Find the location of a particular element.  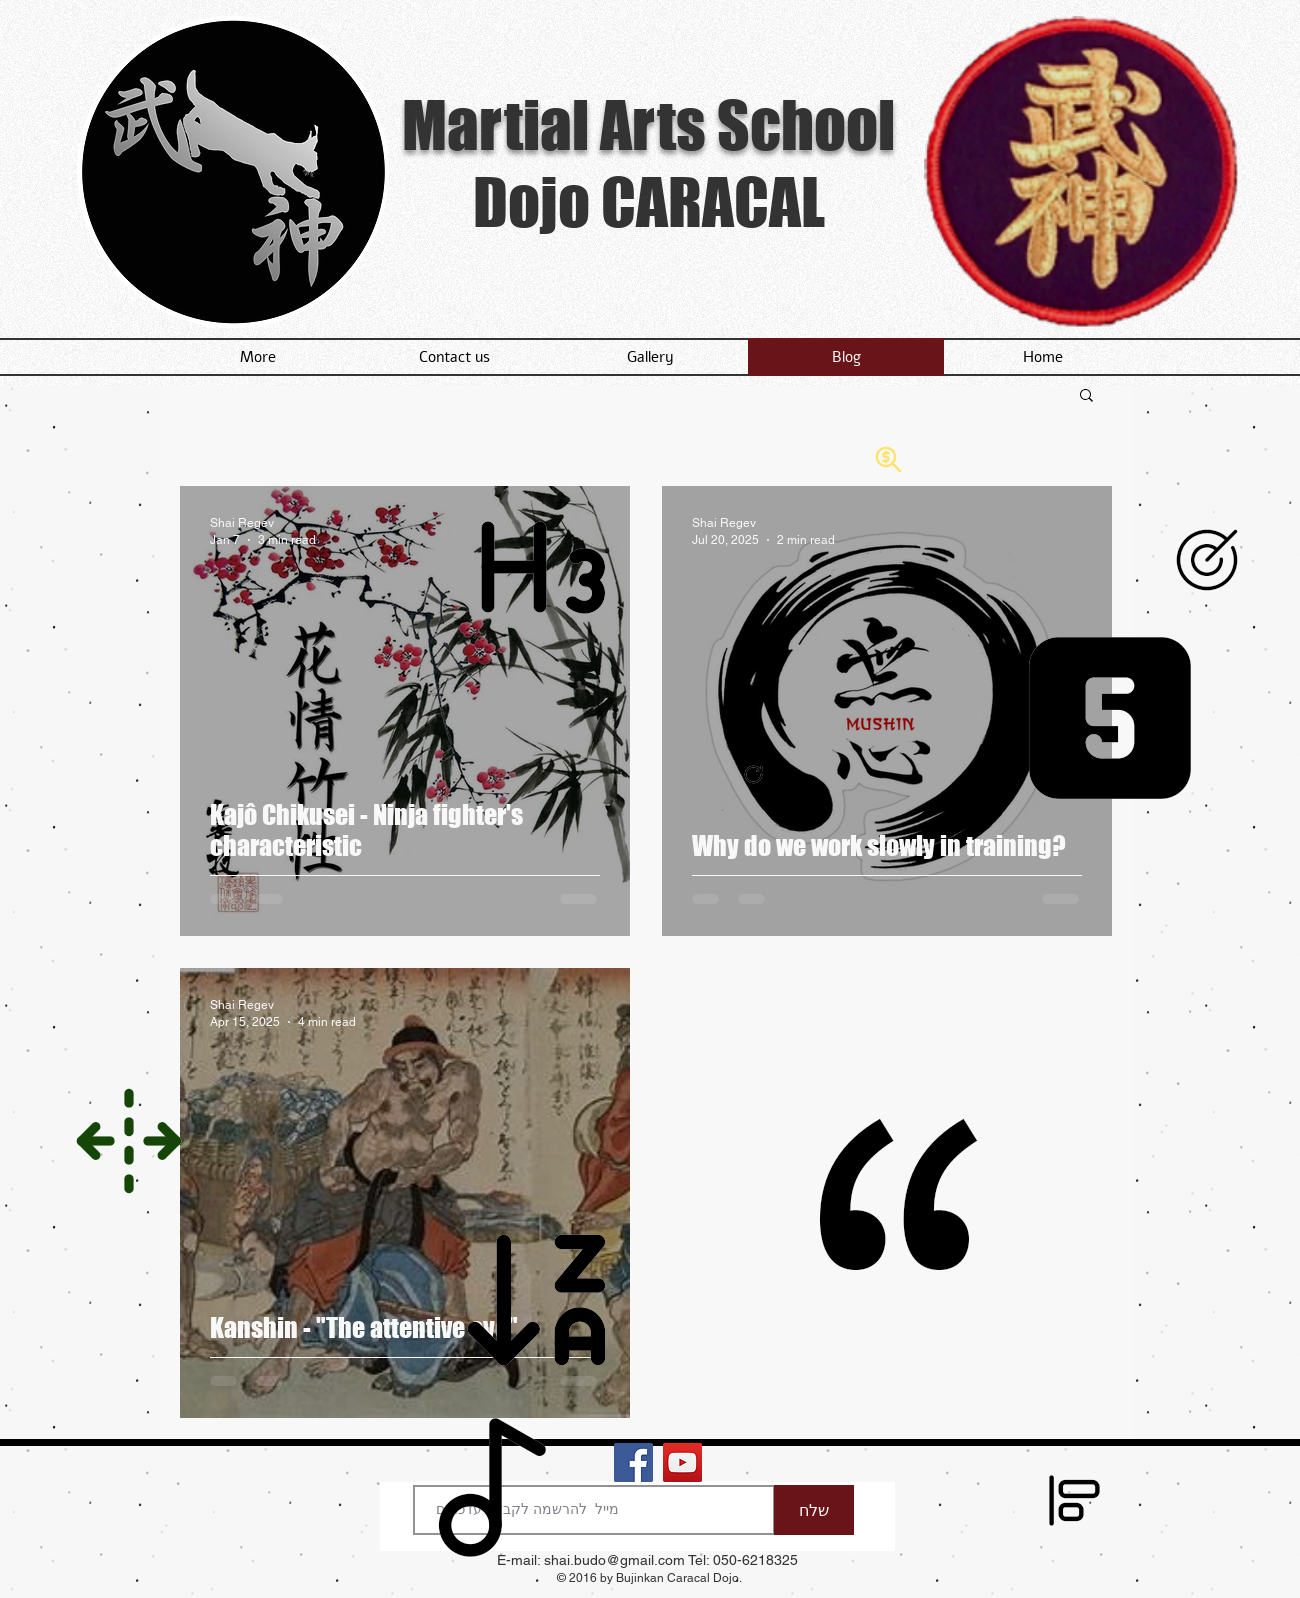

expand content horizontally is located at coordinates (129, 1141).